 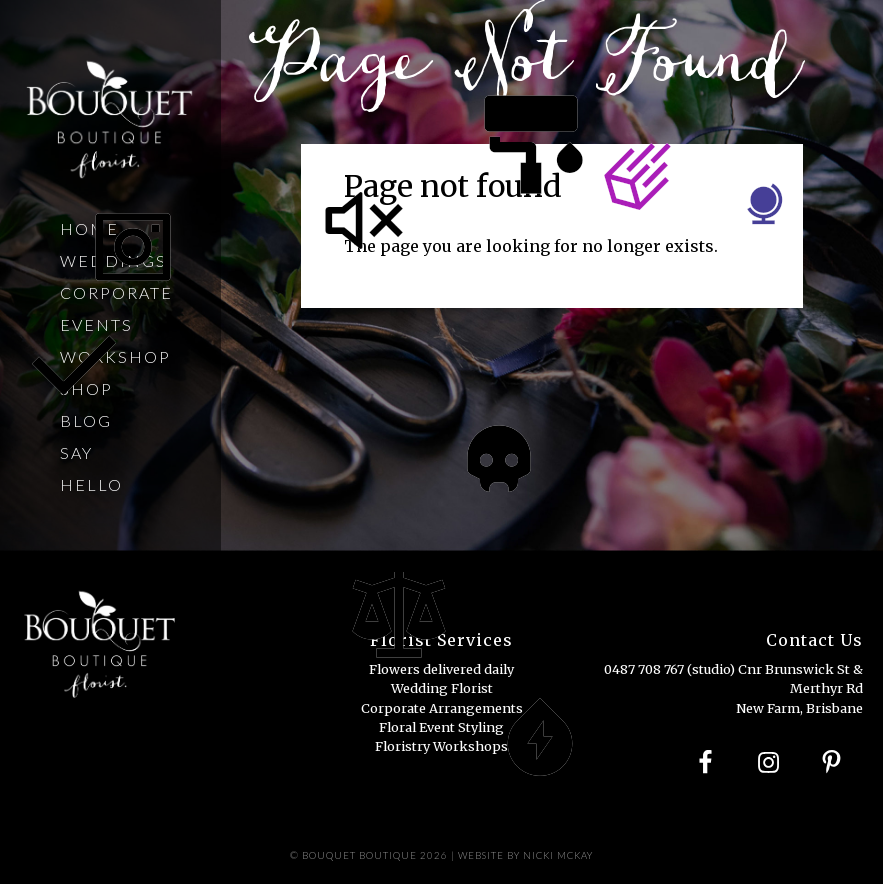 I want to click on open camera to take a photo, so click(x=133, y=247).